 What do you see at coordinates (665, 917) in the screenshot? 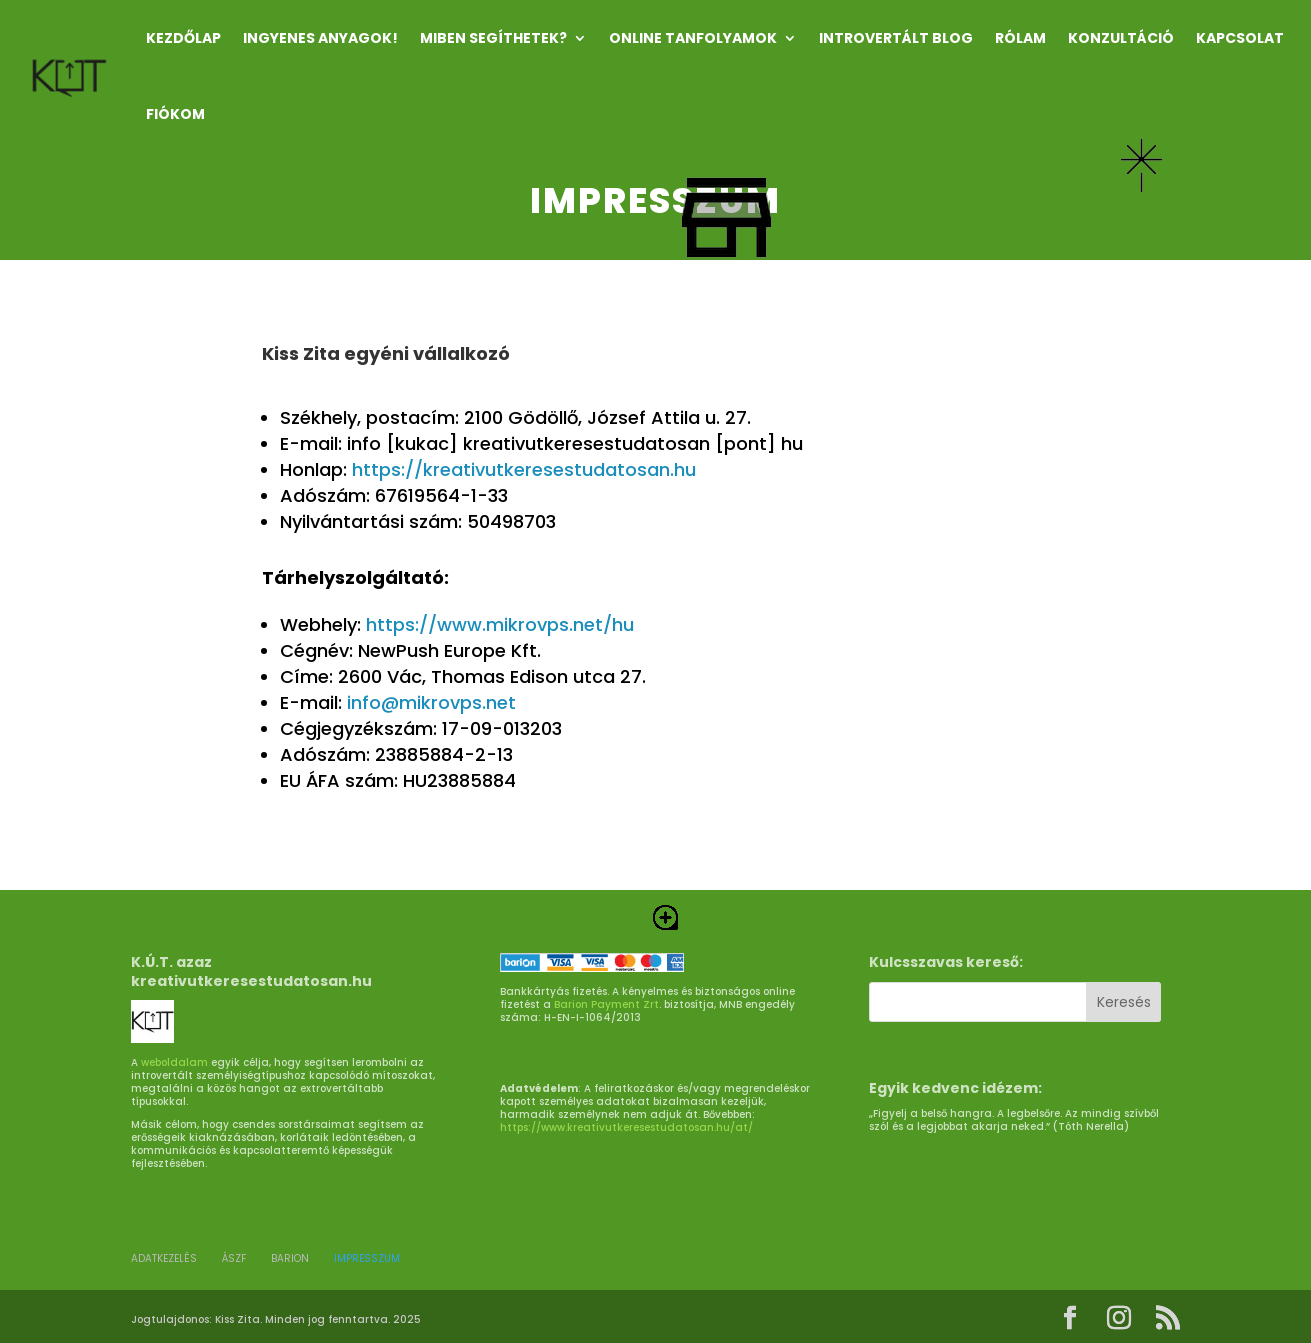
I see `zoom in on image or content` at bounding box center [665, 917].